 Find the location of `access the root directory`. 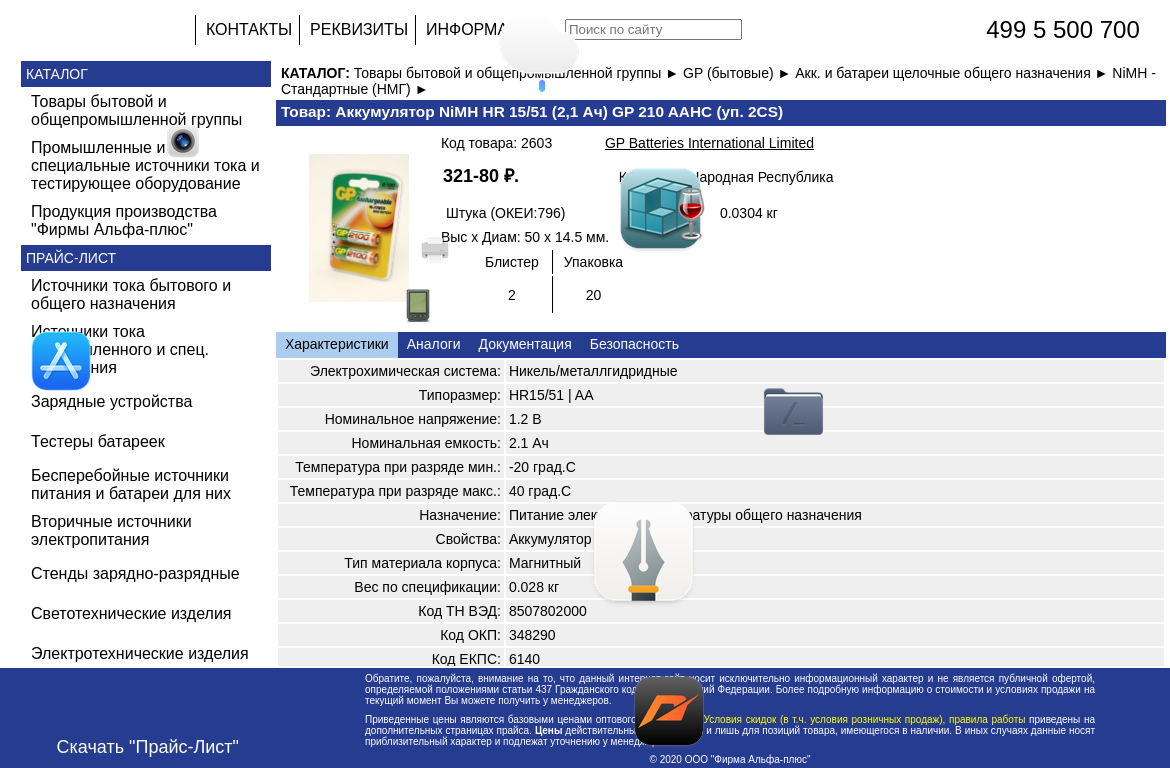

access the root directory is located at coordinates (793, 411).